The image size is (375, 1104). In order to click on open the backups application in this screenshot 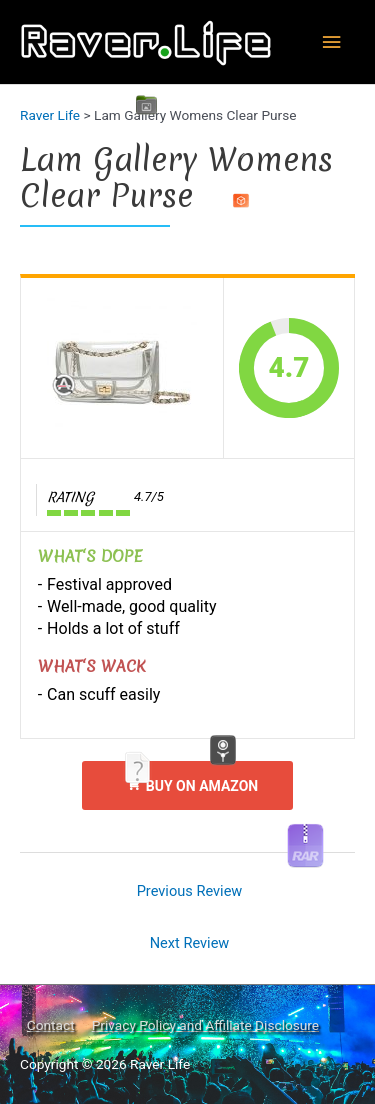, I will do `click(223, 750)`.